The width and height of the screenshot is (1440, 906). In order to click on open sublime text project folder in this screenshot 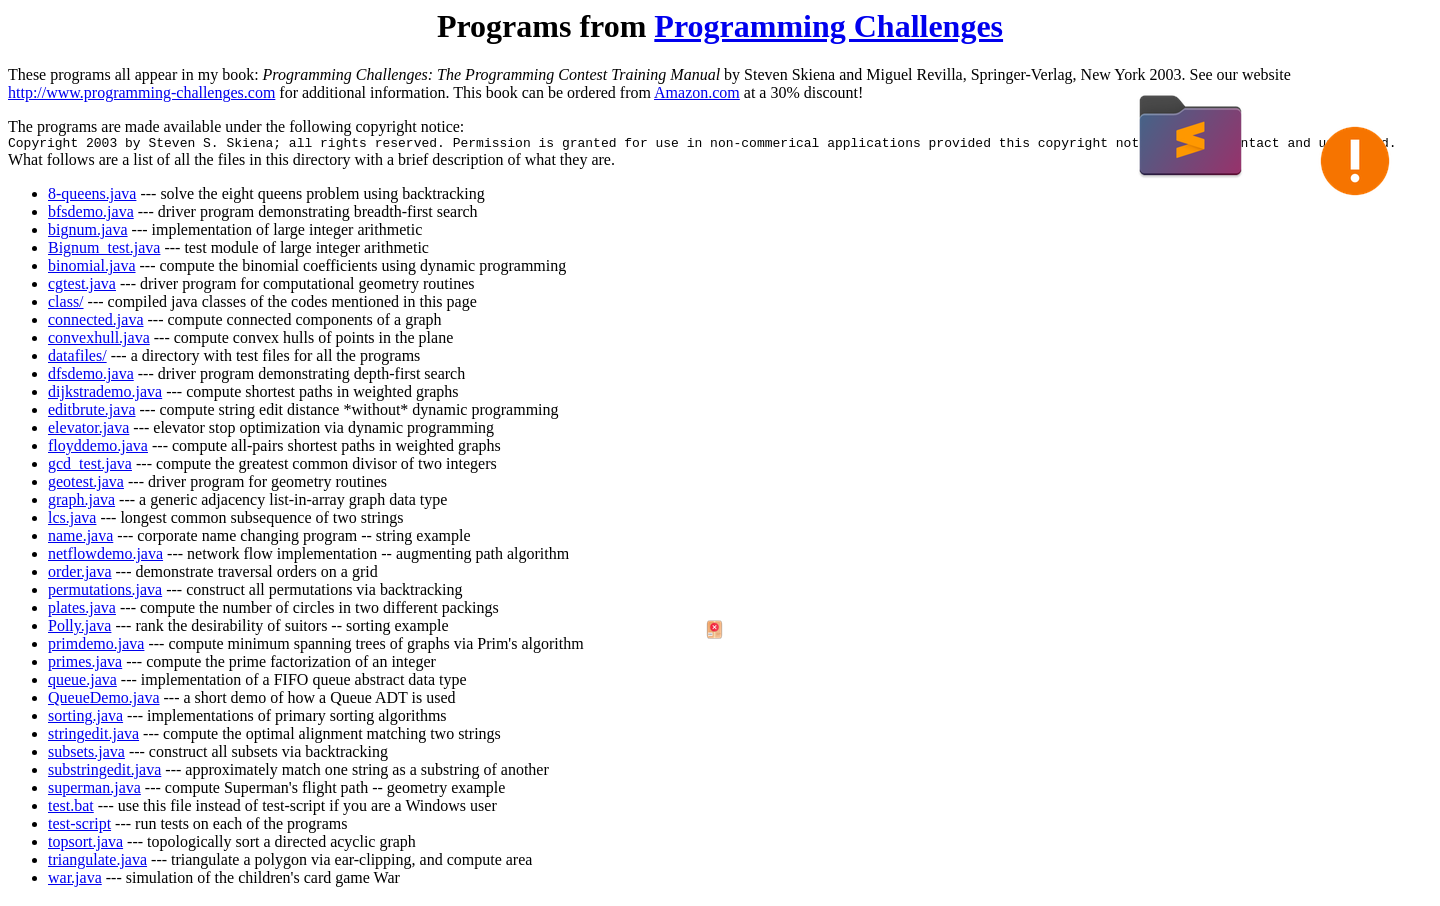, I will do `click(1190, 138)`.